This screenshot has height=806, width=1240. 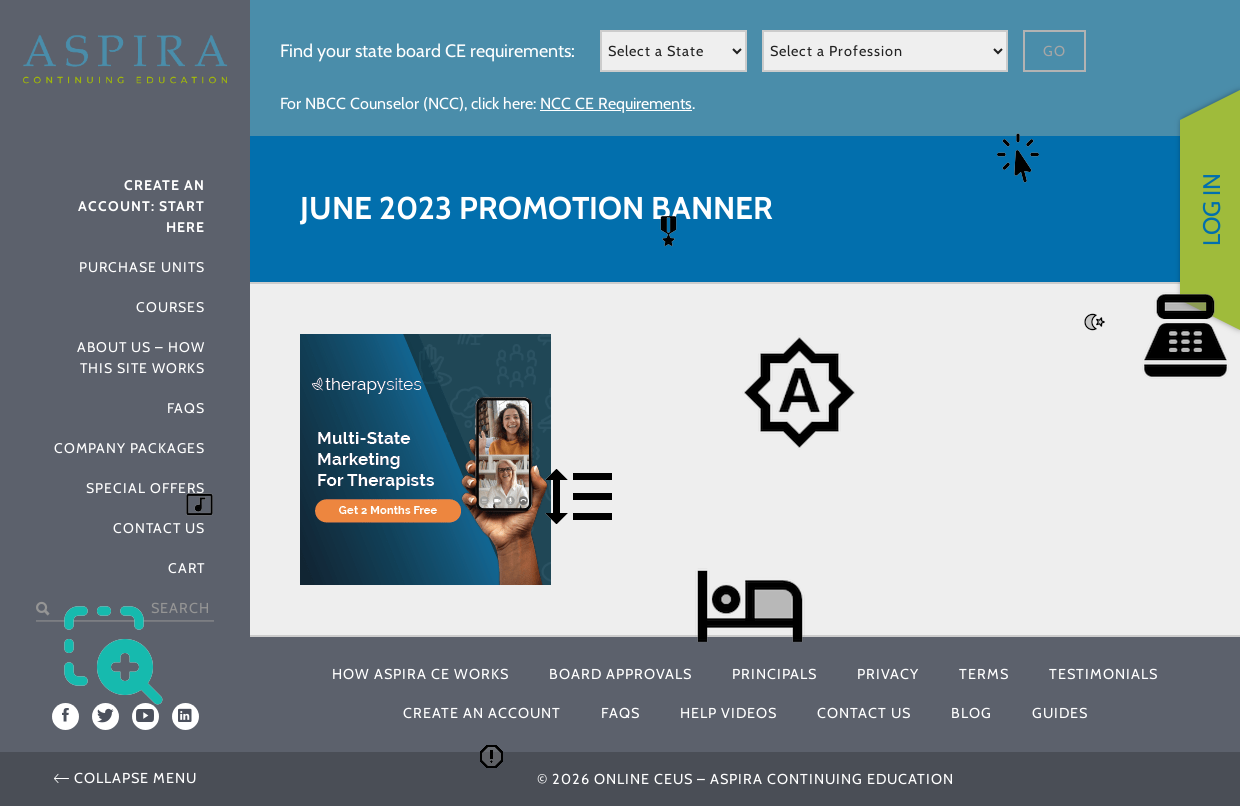 I want to click on play or browse music videos, so click(x=199, y=504).